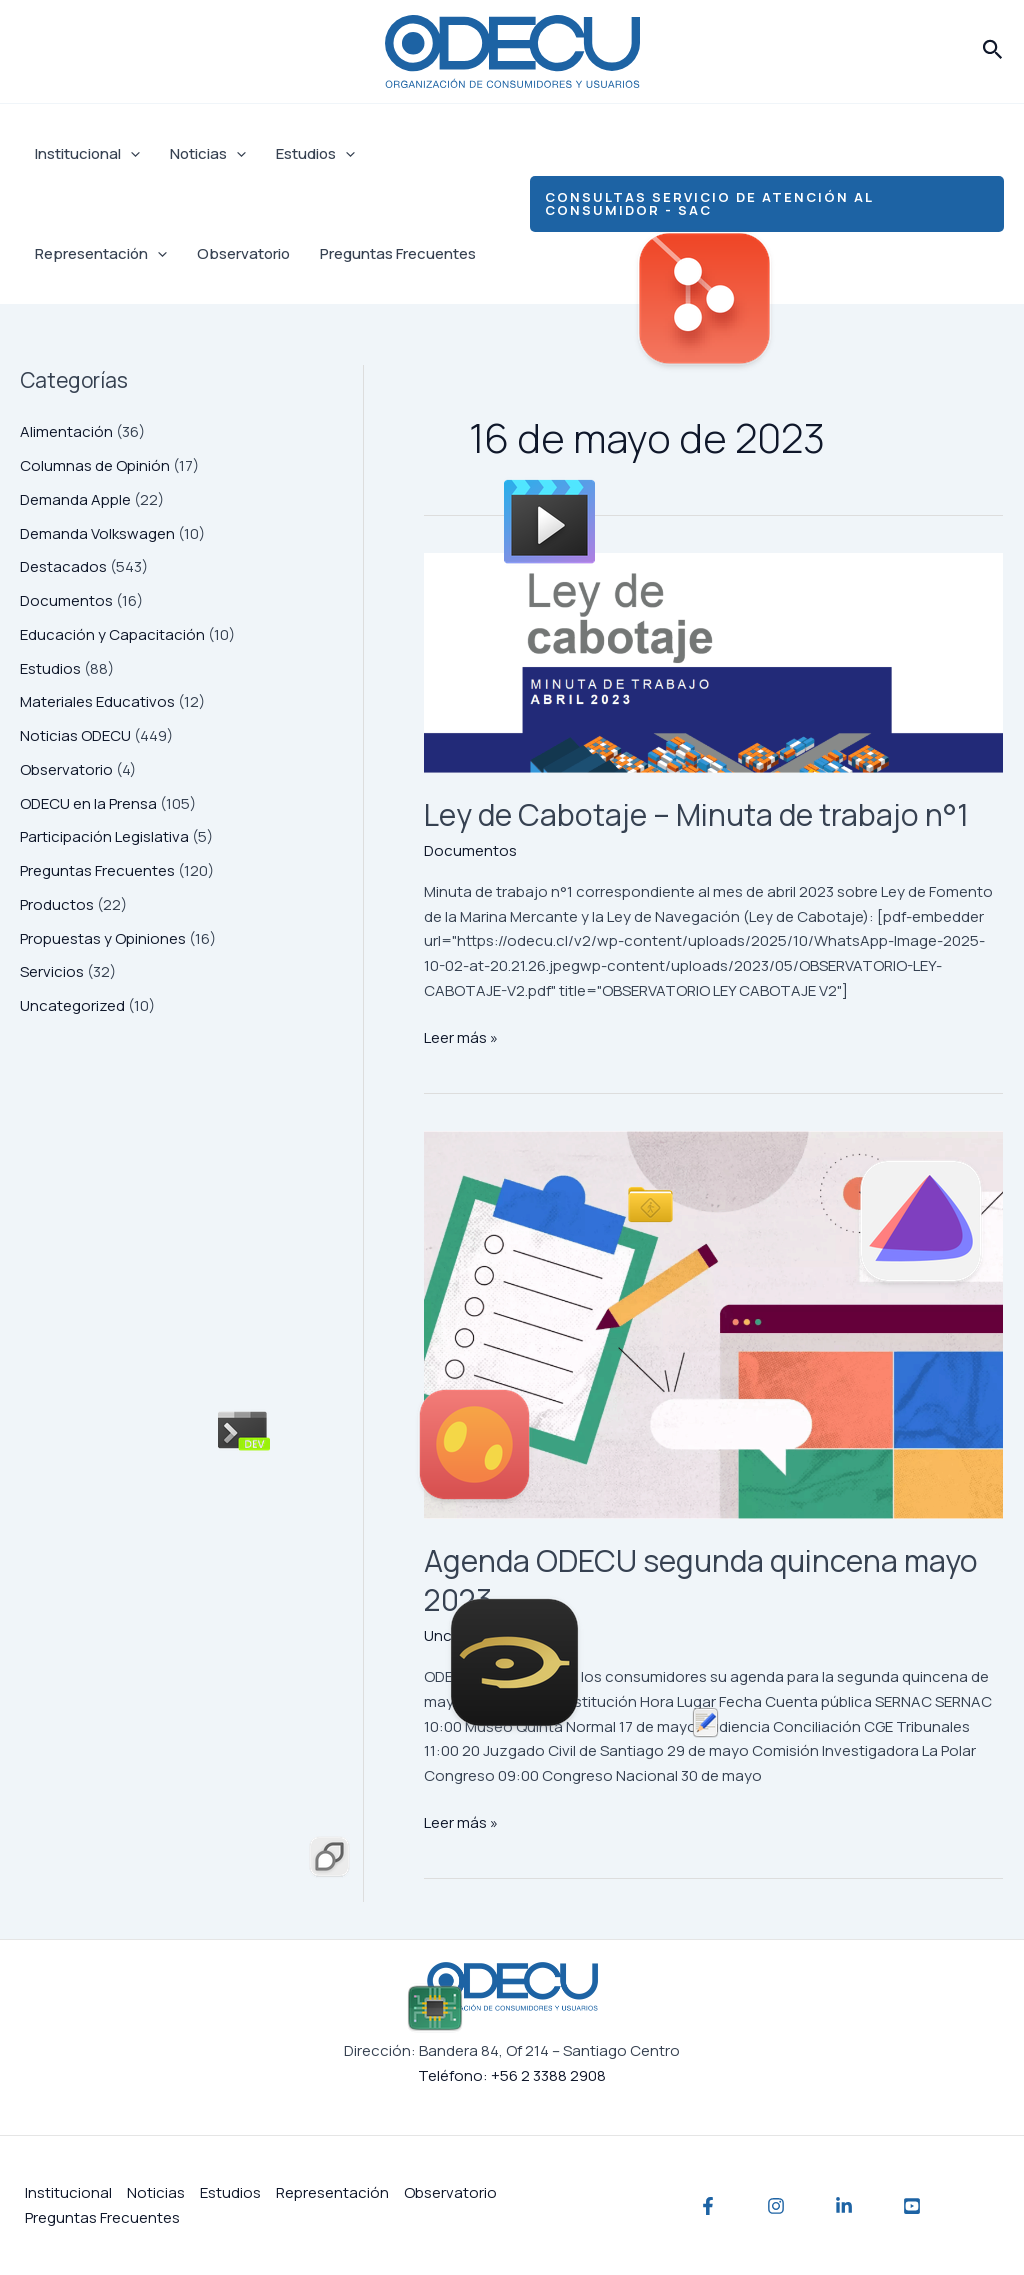  I want to click on open text editor application, so click(705, 1722).